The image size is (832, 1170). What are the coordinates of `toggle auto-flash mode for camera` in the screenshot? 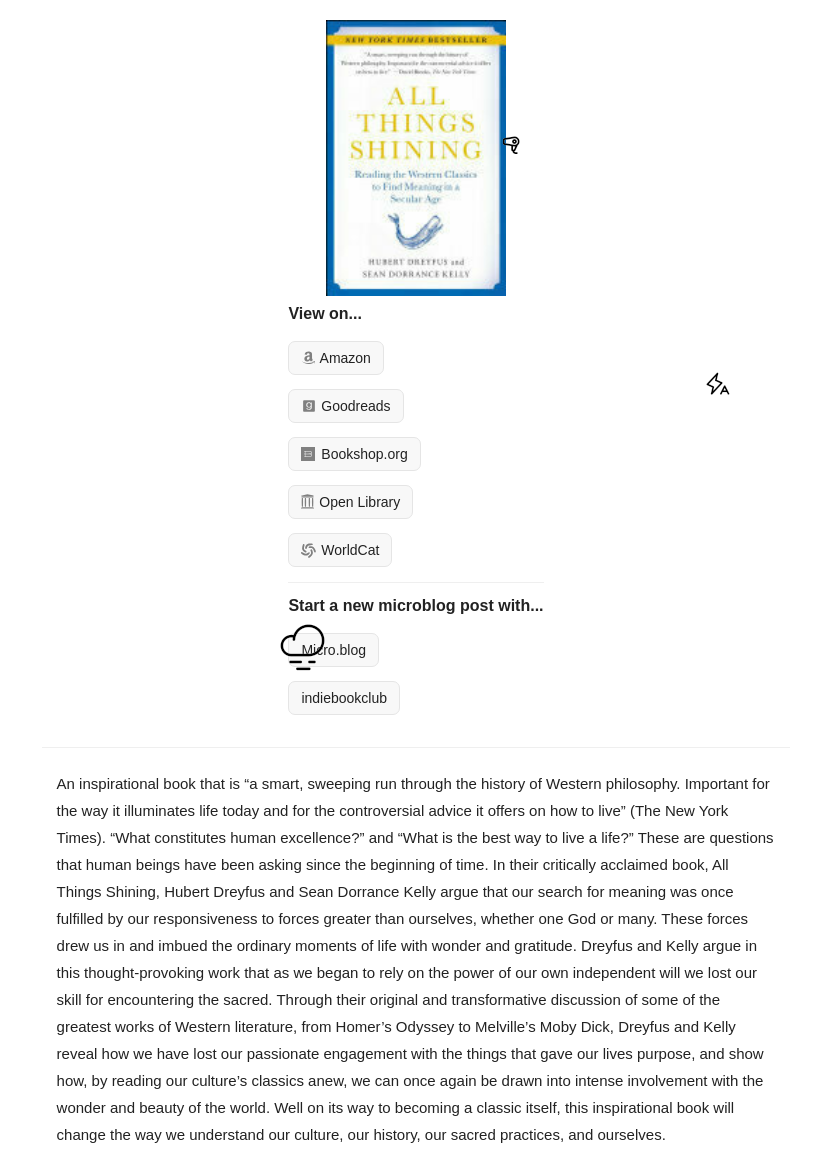 It's located at (717, 384).